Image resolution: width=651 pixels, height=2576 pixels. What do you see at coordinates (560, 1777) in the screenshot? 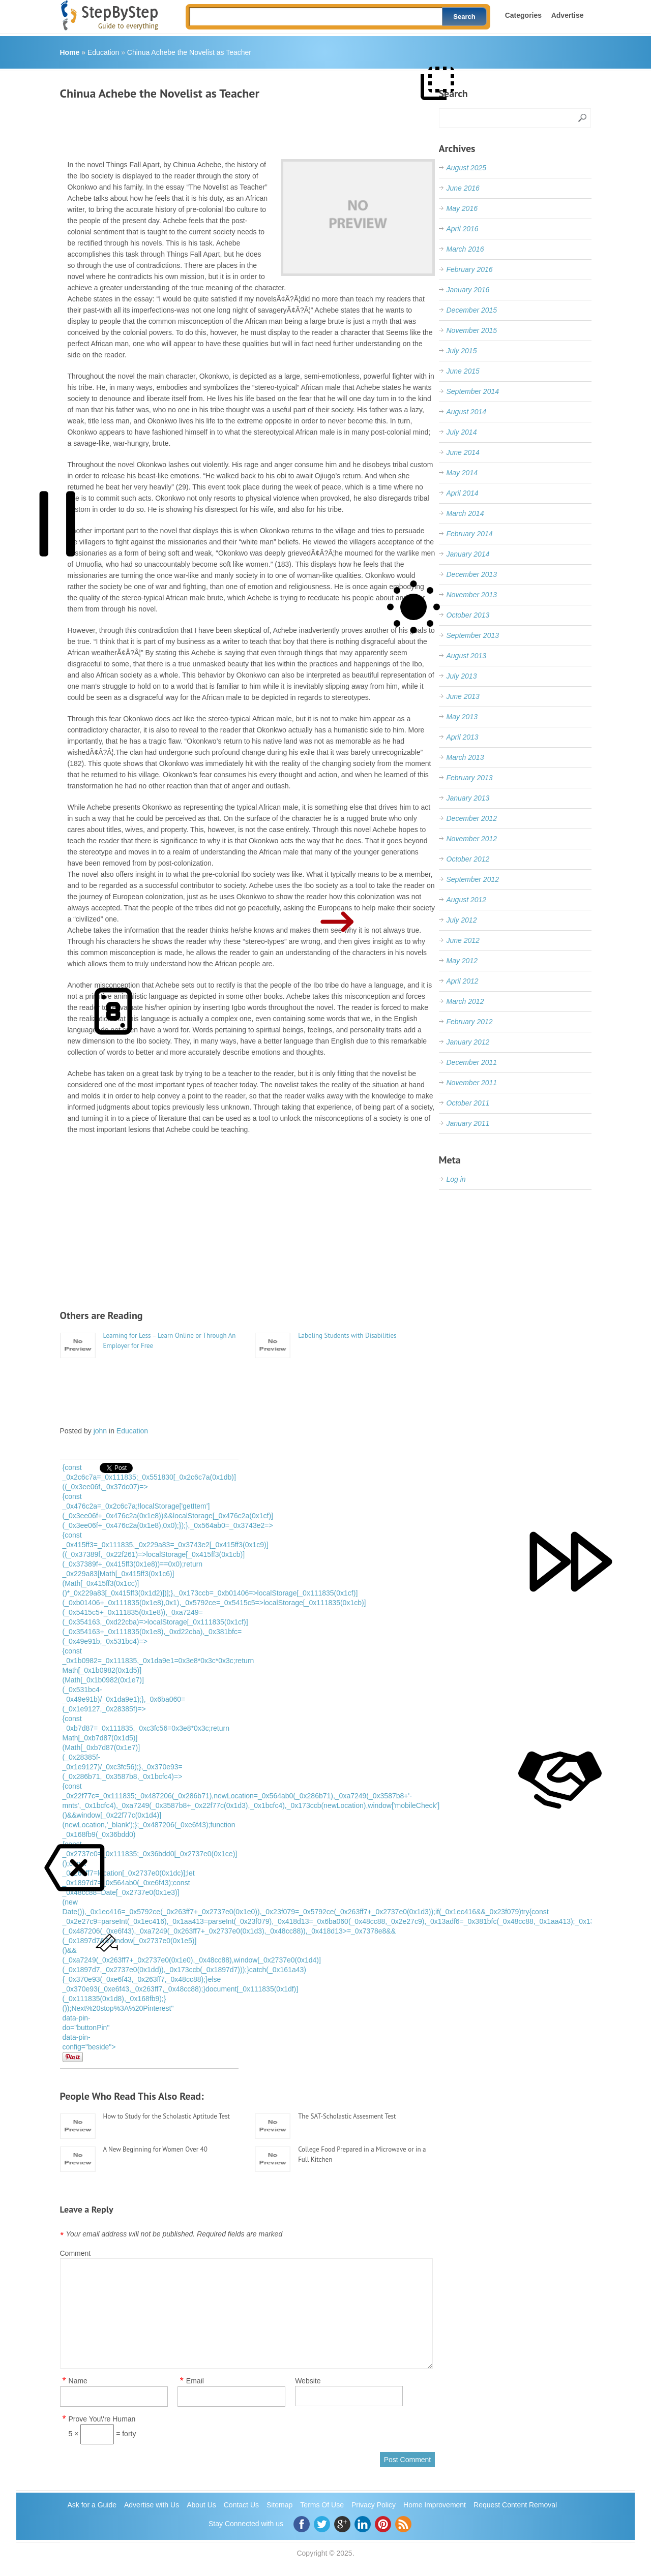
I see `indicates a partnership or collaboration` at bounding box center [560, 1777].